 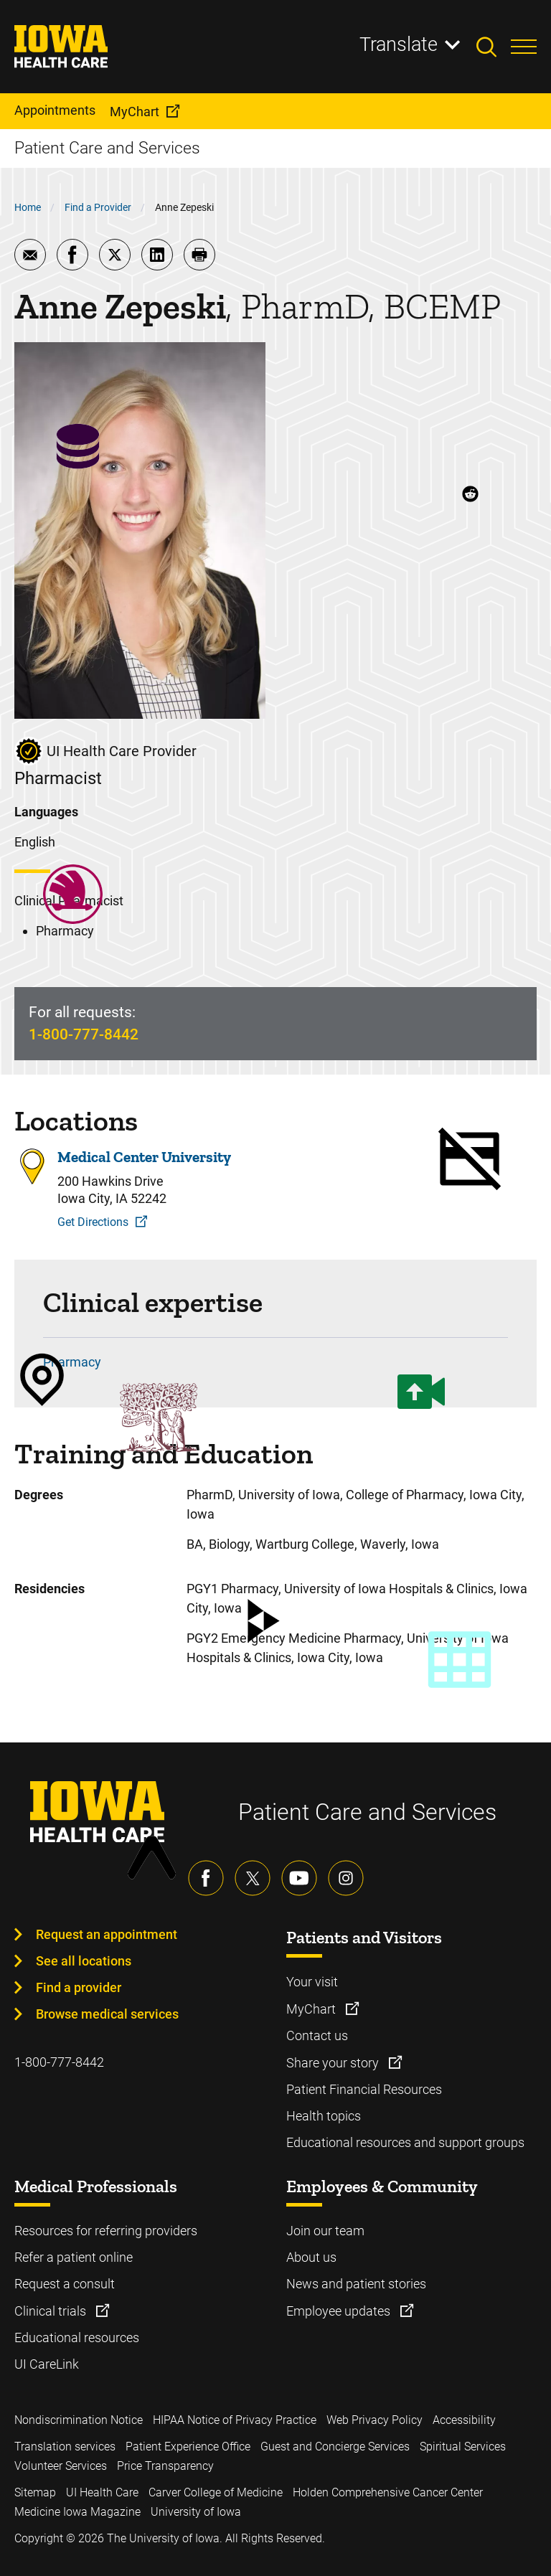 I want to click on expo development platform logo, so click(x=151, y=1857).